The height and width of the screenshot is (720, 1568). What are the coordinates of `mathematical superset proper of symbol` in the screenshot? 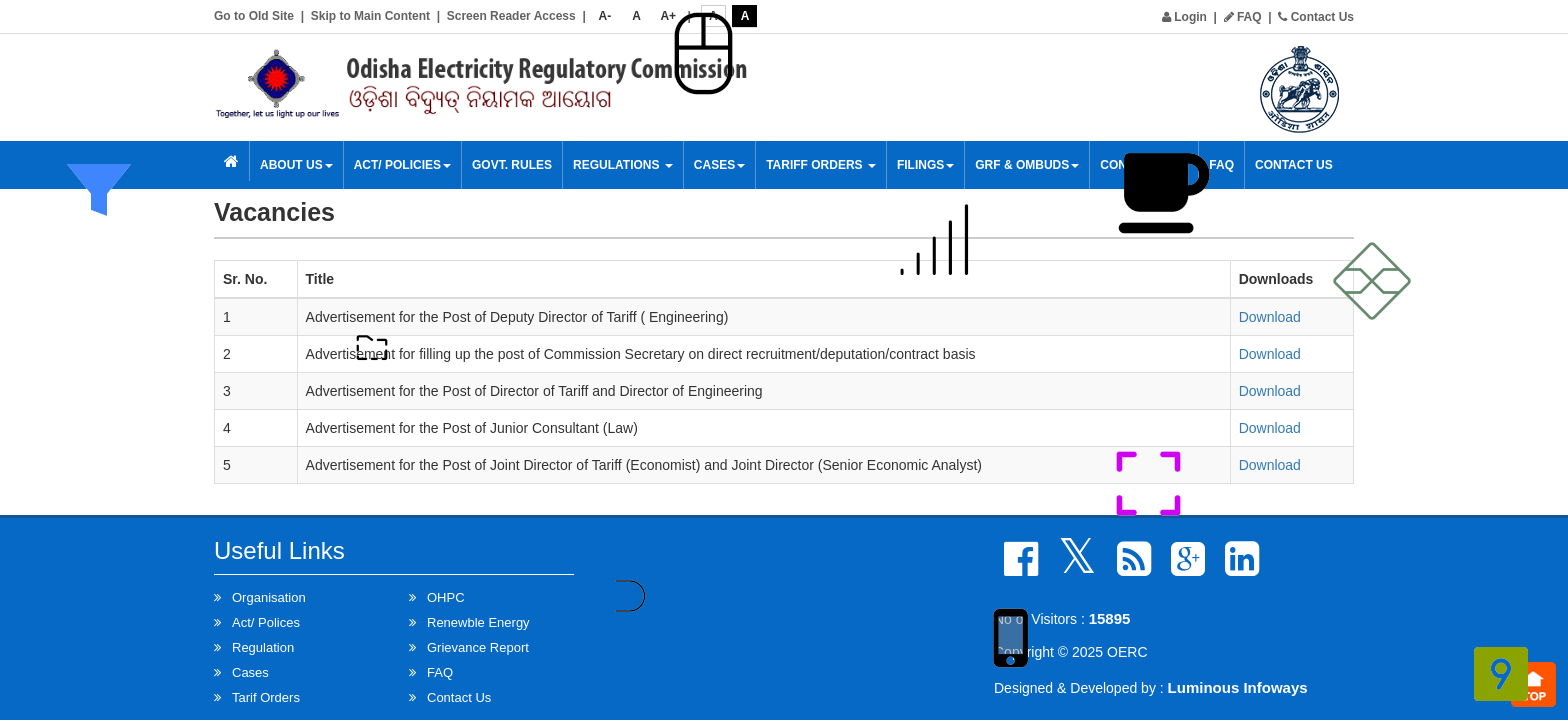 It's located at (628, 596).